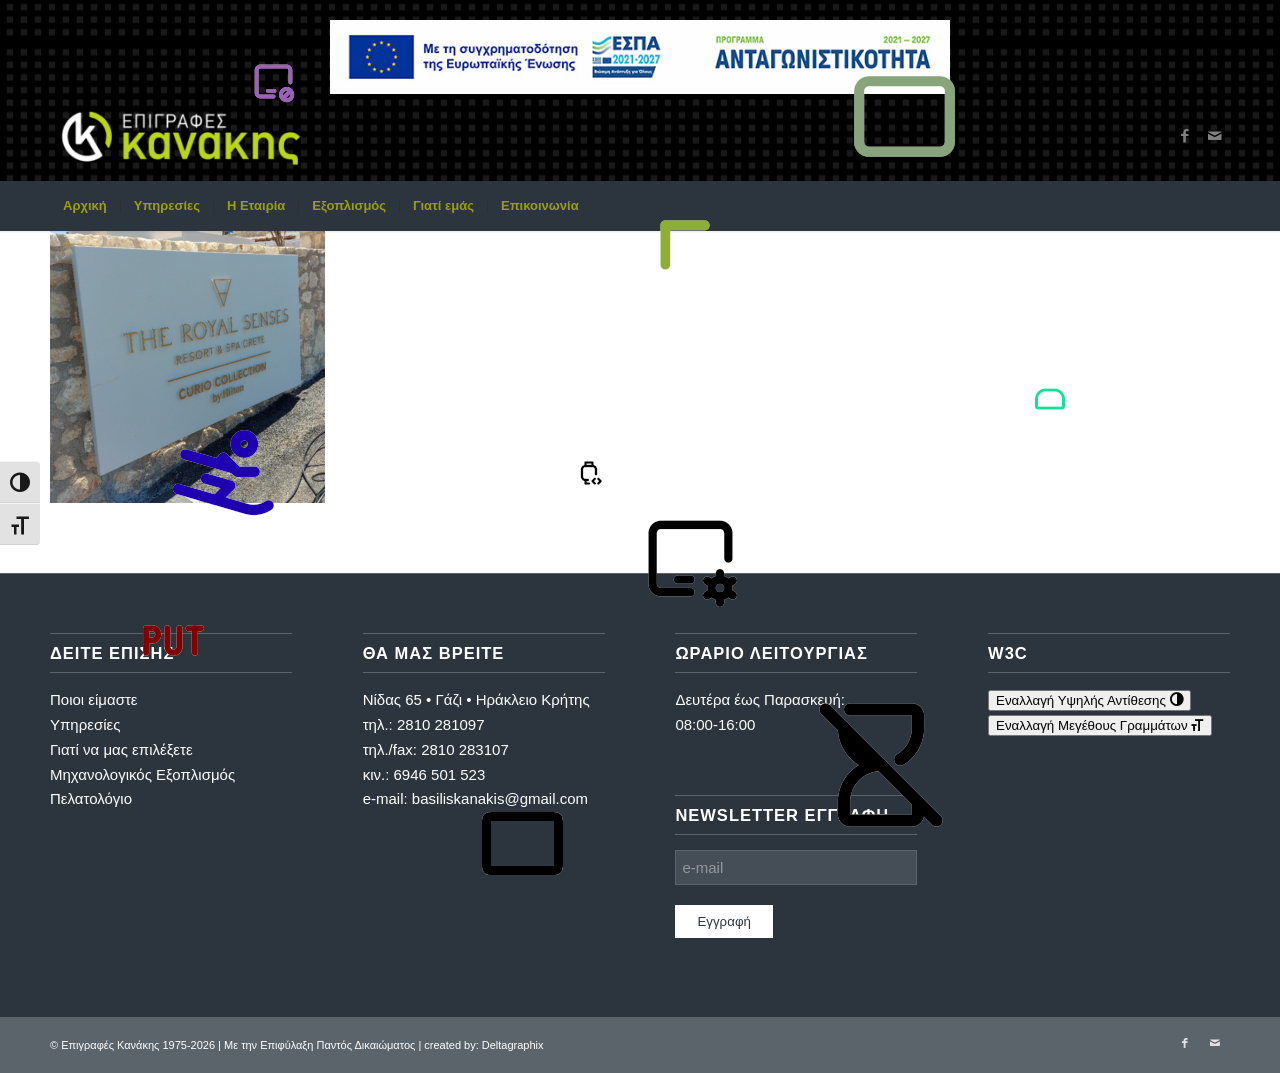  I want to click on crop image to 5:4 aspect ratio, so click(522, 843).